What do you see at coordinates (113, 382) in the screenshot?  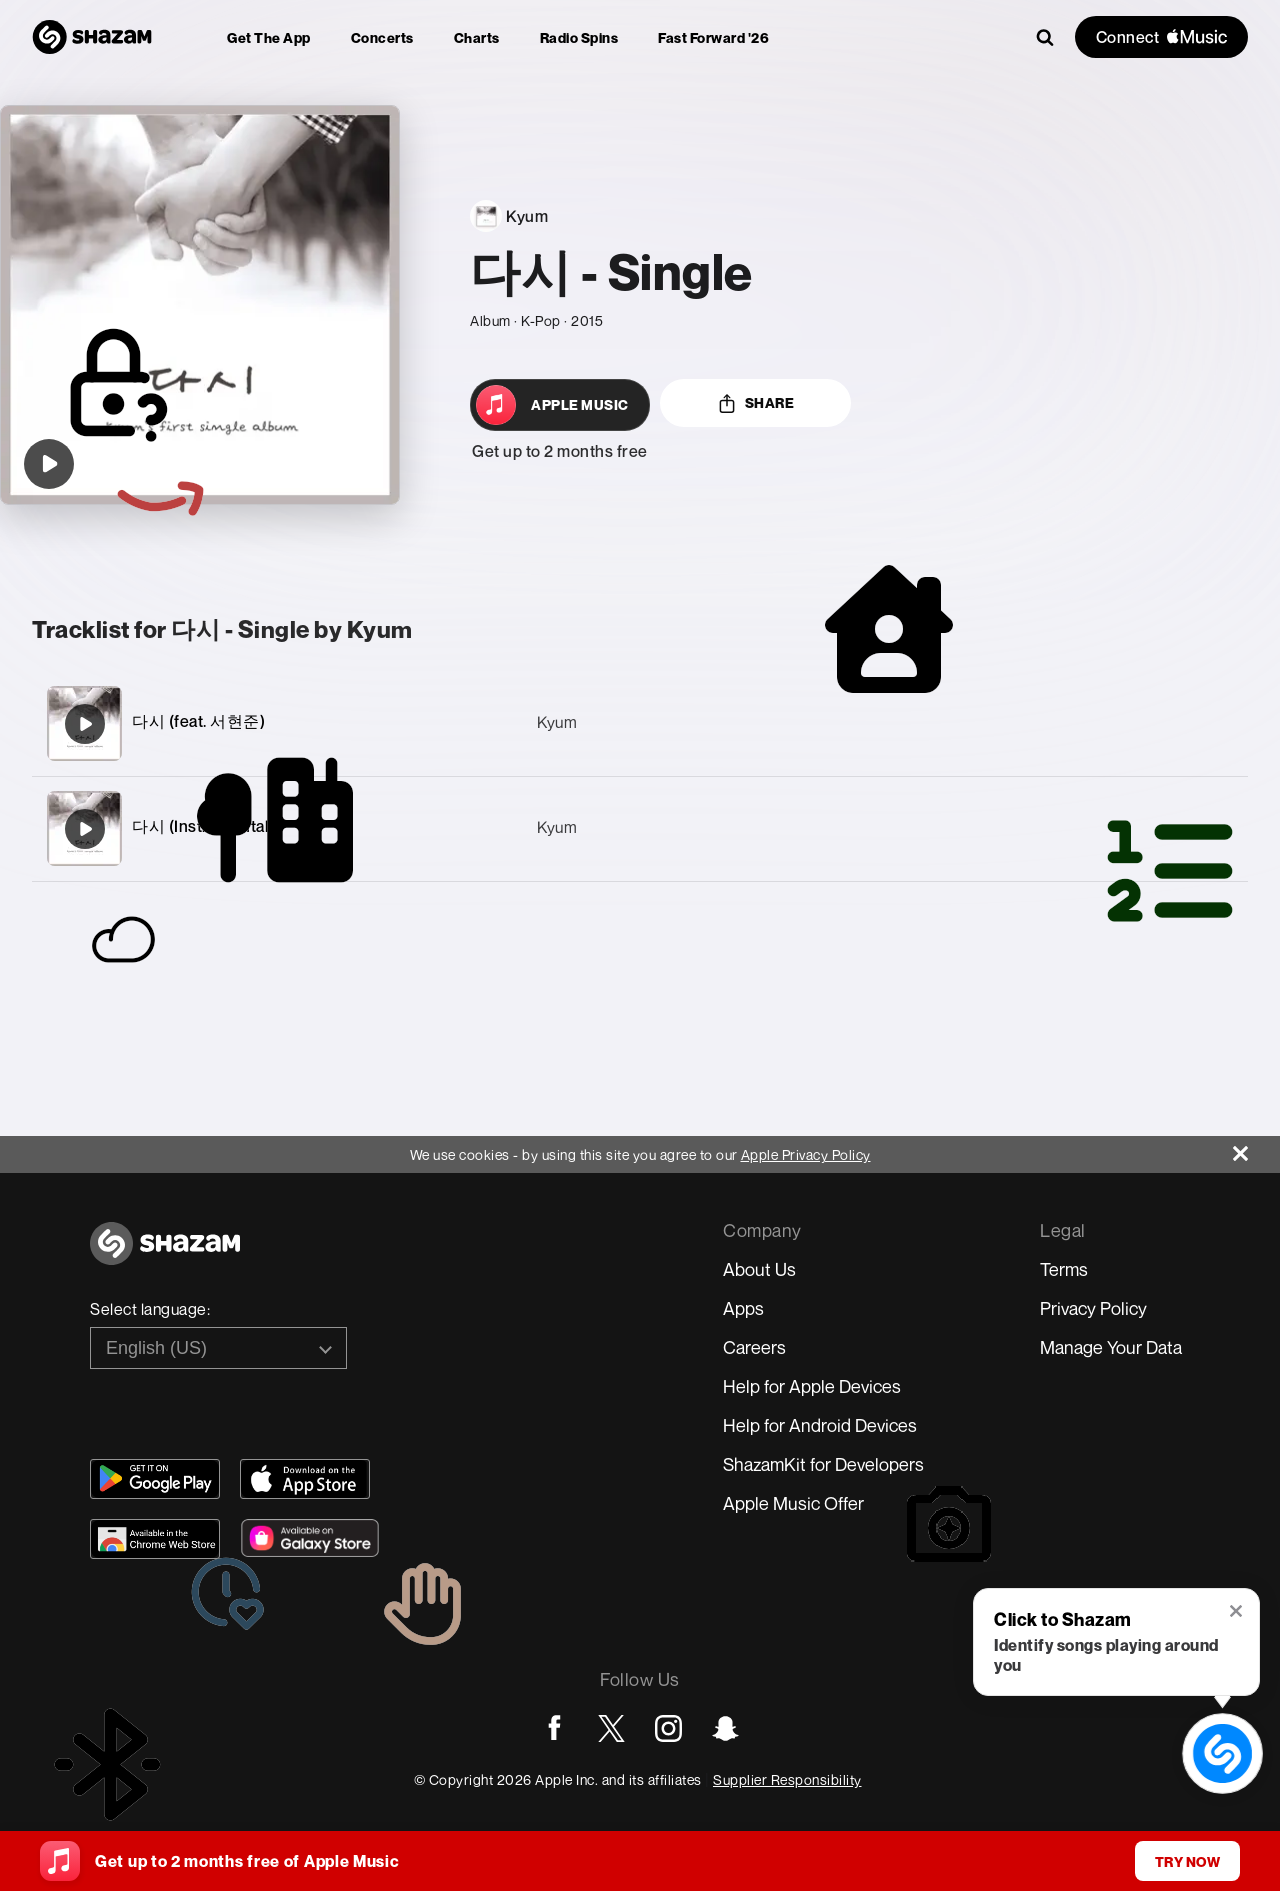 I see `view security or password help` at bounding box center [113, 382].